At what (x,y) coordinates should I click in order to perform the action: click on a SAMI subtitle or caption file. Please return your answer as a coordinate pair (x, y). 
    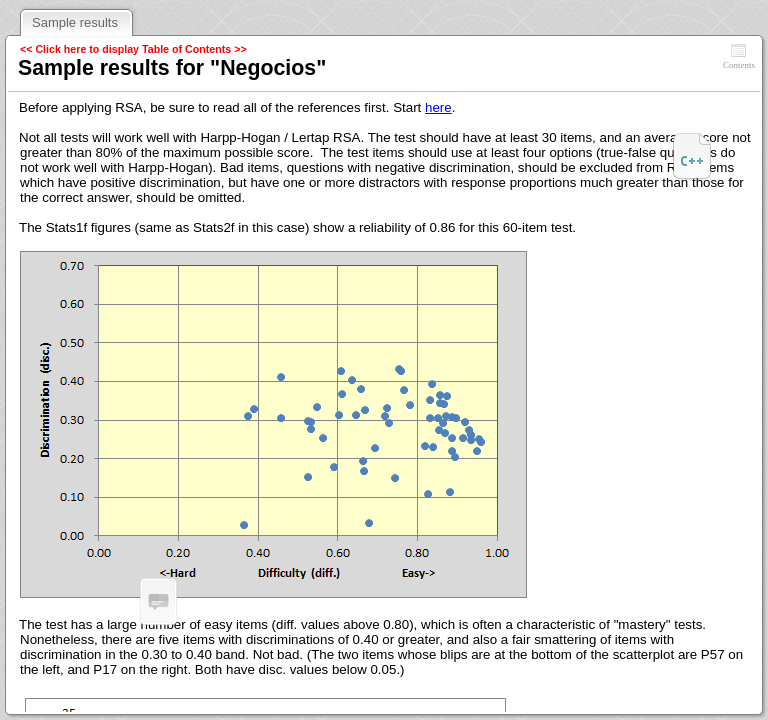
    Looking at the image, I should click on (158, 601).